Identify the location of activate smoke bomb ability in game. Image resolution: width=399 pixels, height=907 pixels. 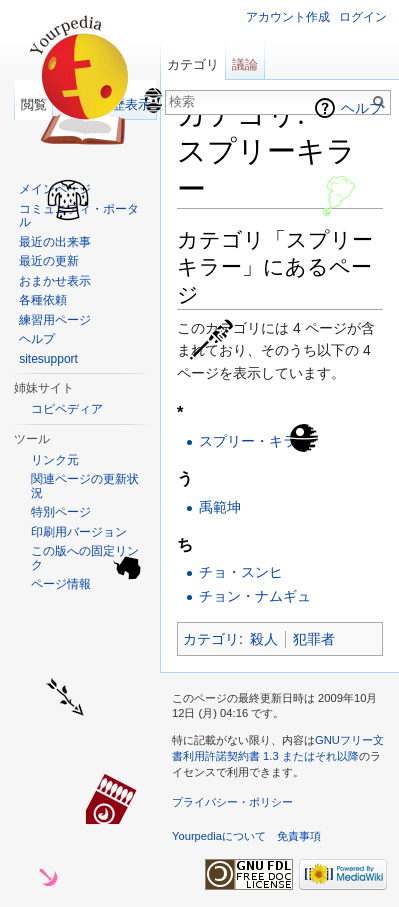
(339, 196).